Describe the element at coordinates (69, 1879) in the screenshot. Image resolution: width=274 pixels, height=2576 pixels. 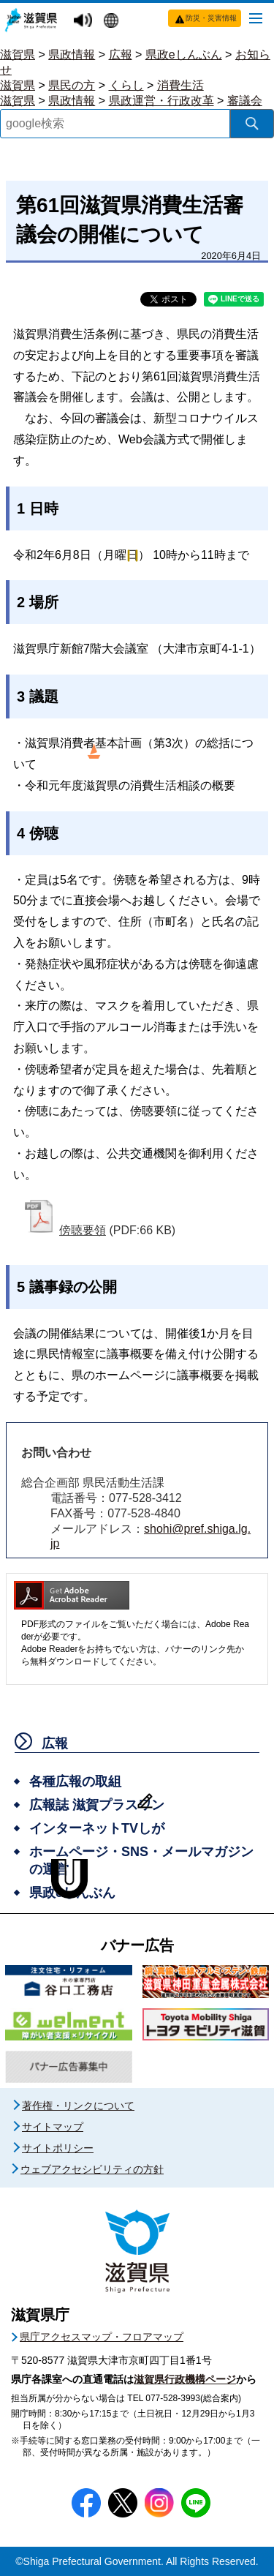
I see `vueuse library logo` at that location.